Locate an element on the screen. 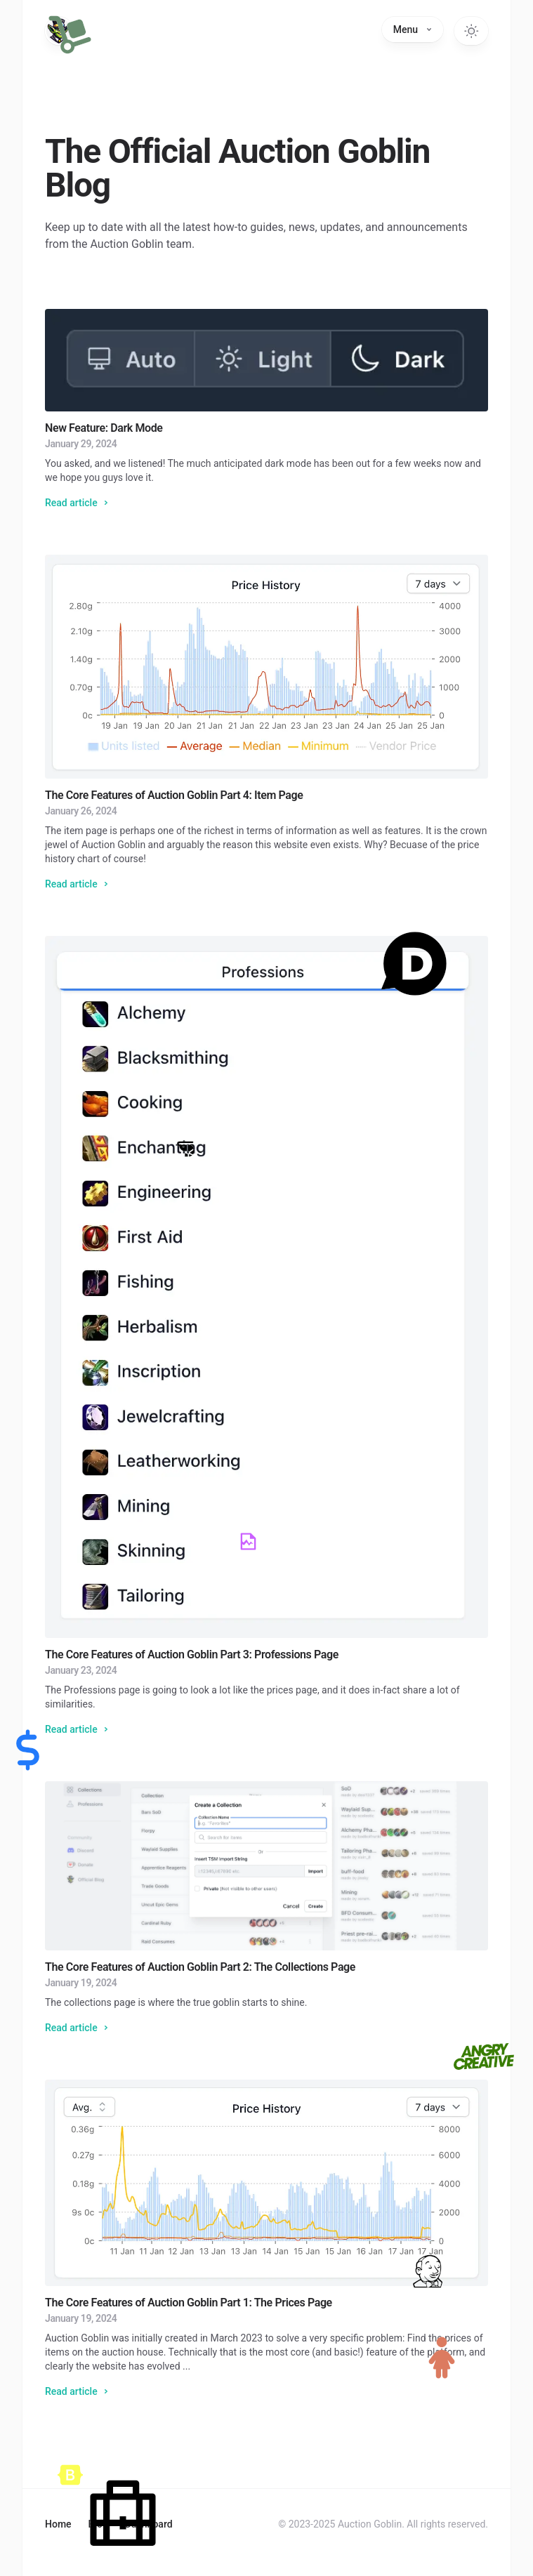 This screenshot has width=533, height=2576. Angry Creative company logo is located at coordinates (484, 2056).